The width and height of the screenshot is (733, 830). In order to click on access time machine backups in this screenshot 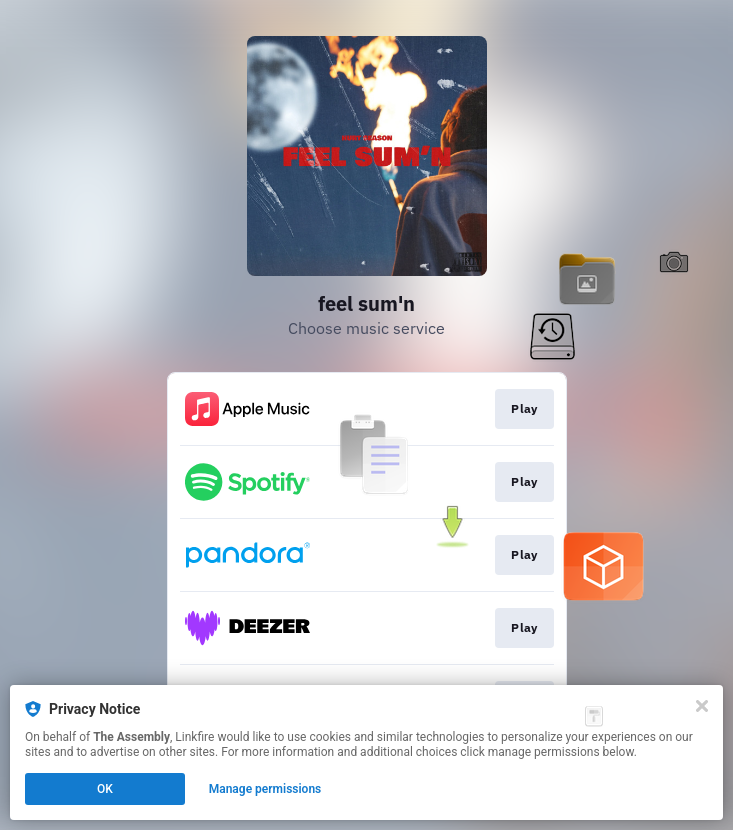, I will do `click(552, 336)`.